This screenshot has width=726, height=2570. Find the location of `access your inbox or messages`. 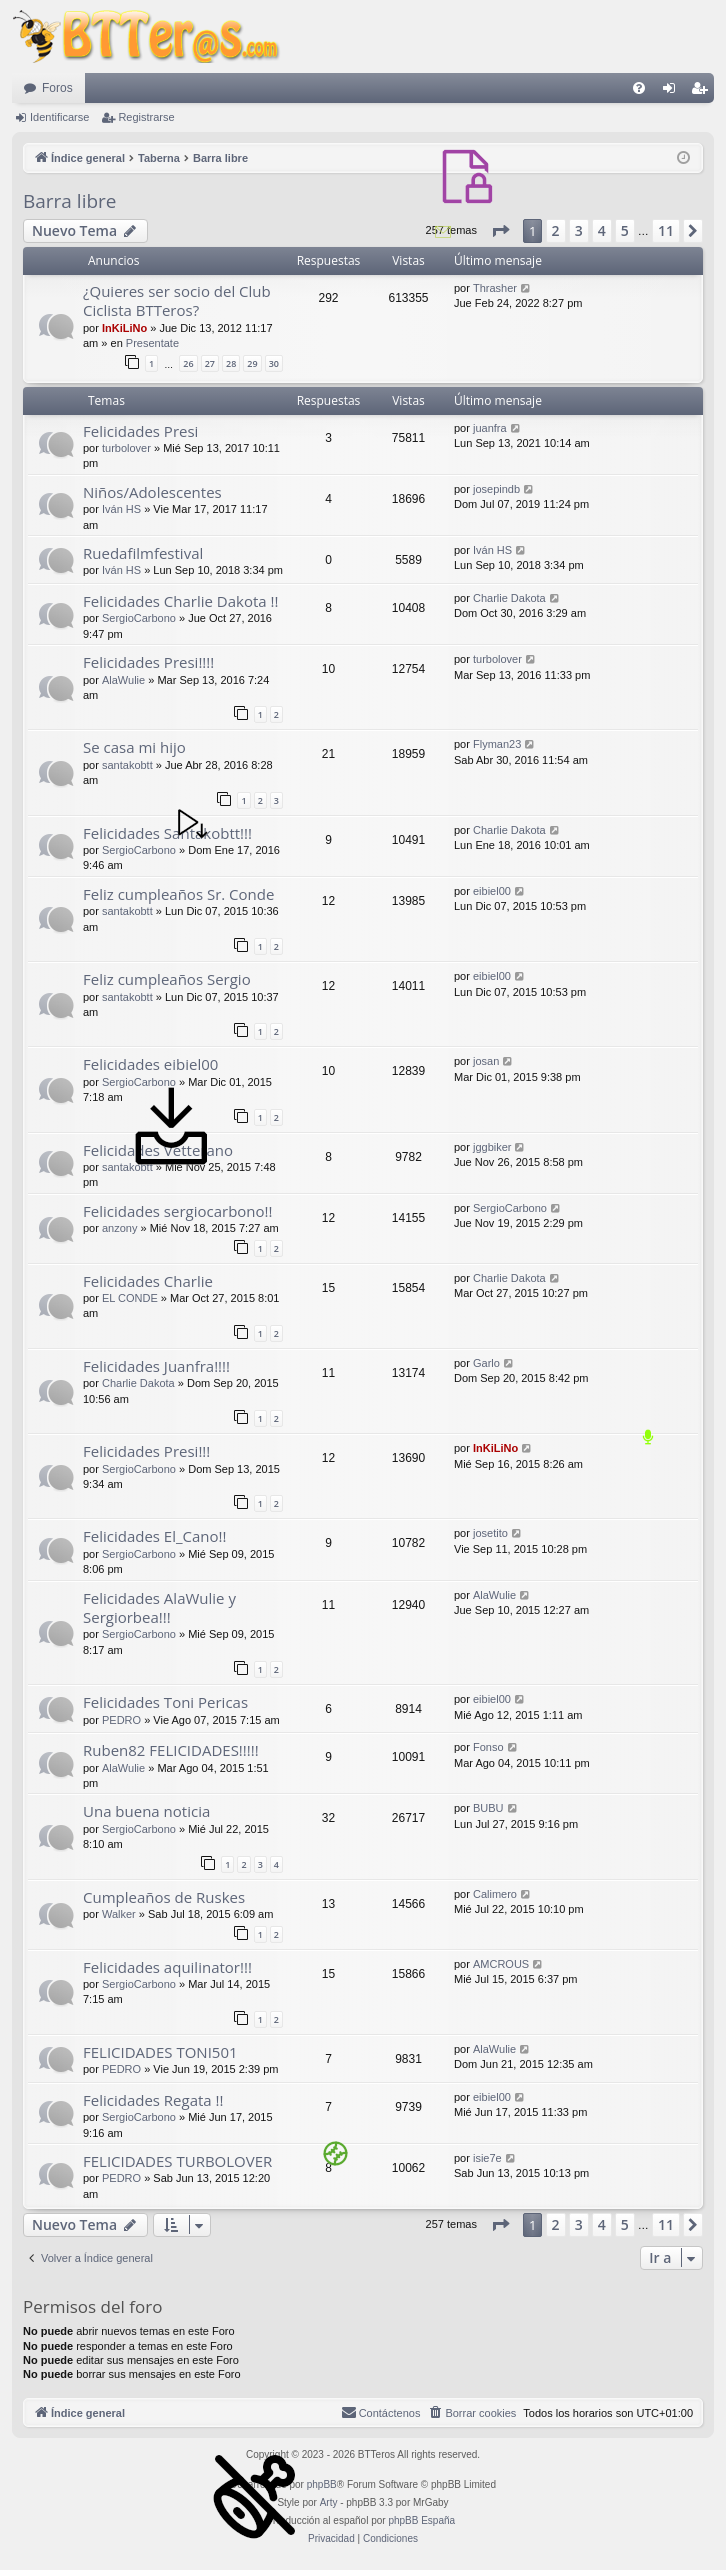

access your inbox or messages is located at coordinates (443, 232).